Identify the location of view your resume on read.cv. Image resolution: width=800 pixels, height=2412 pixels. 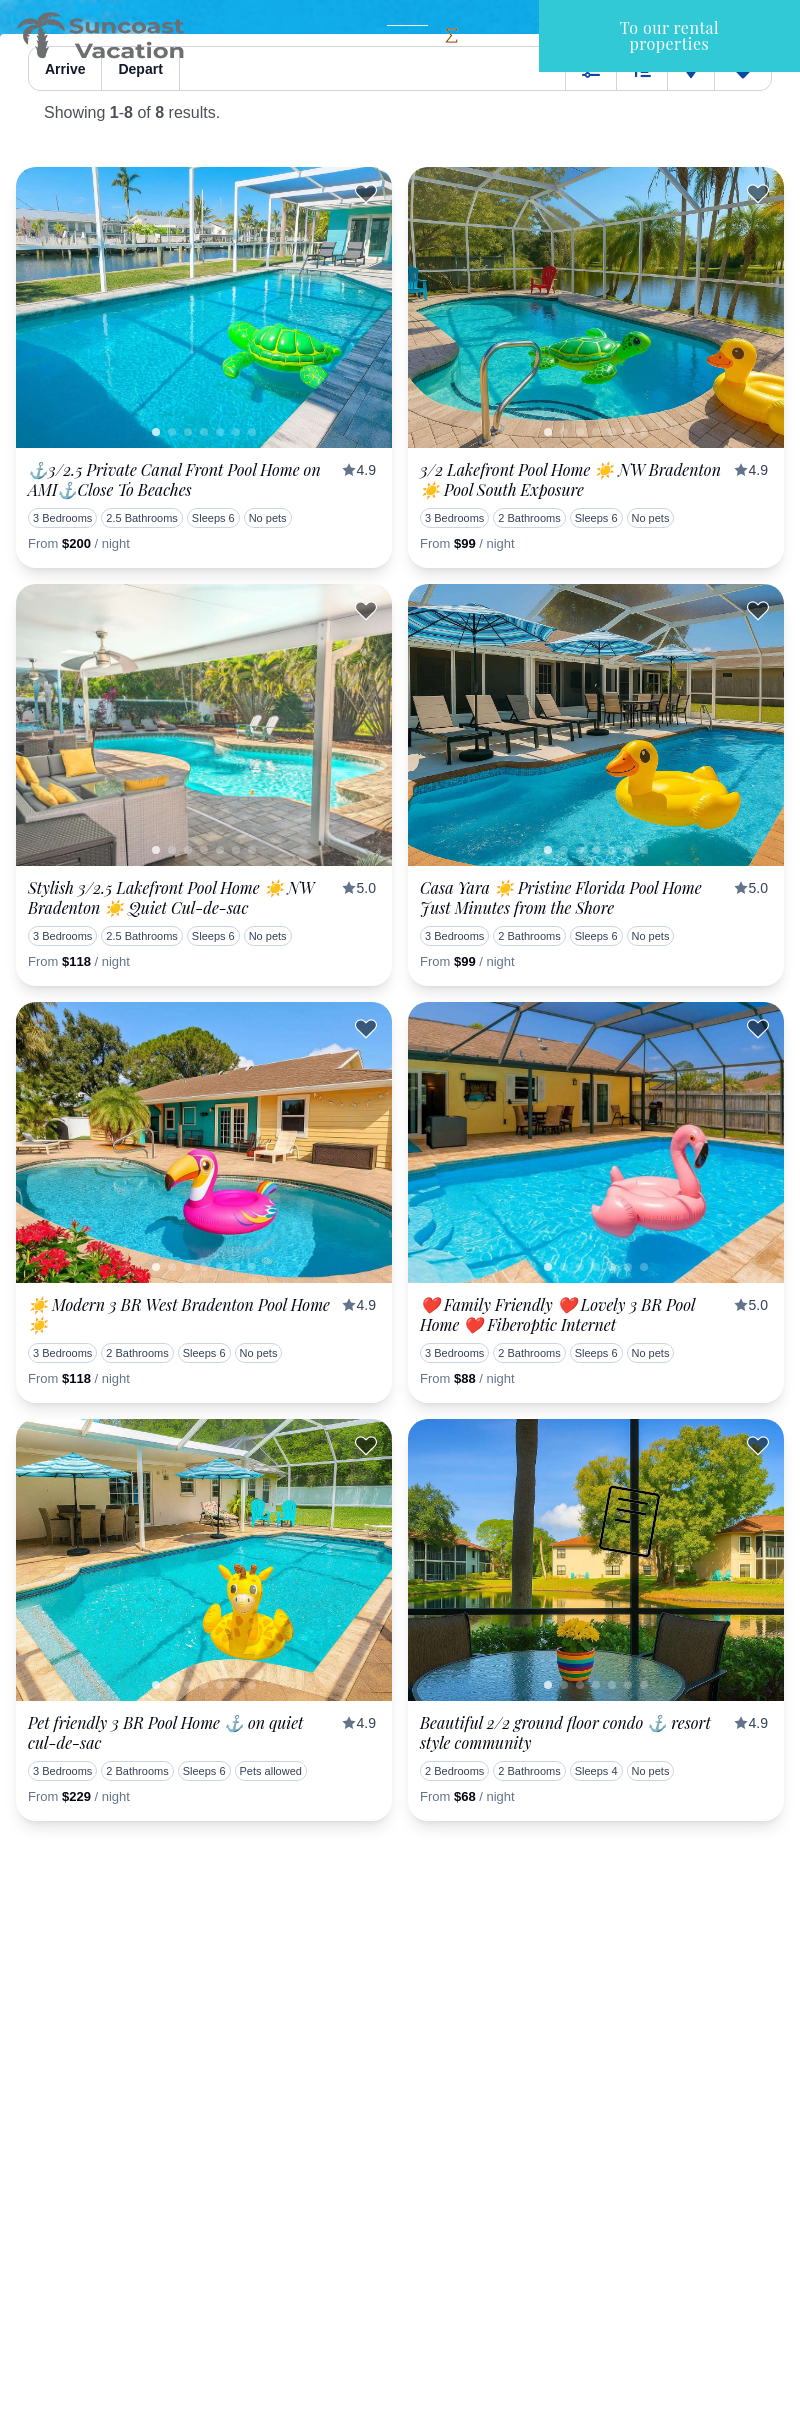
(629, 1521).